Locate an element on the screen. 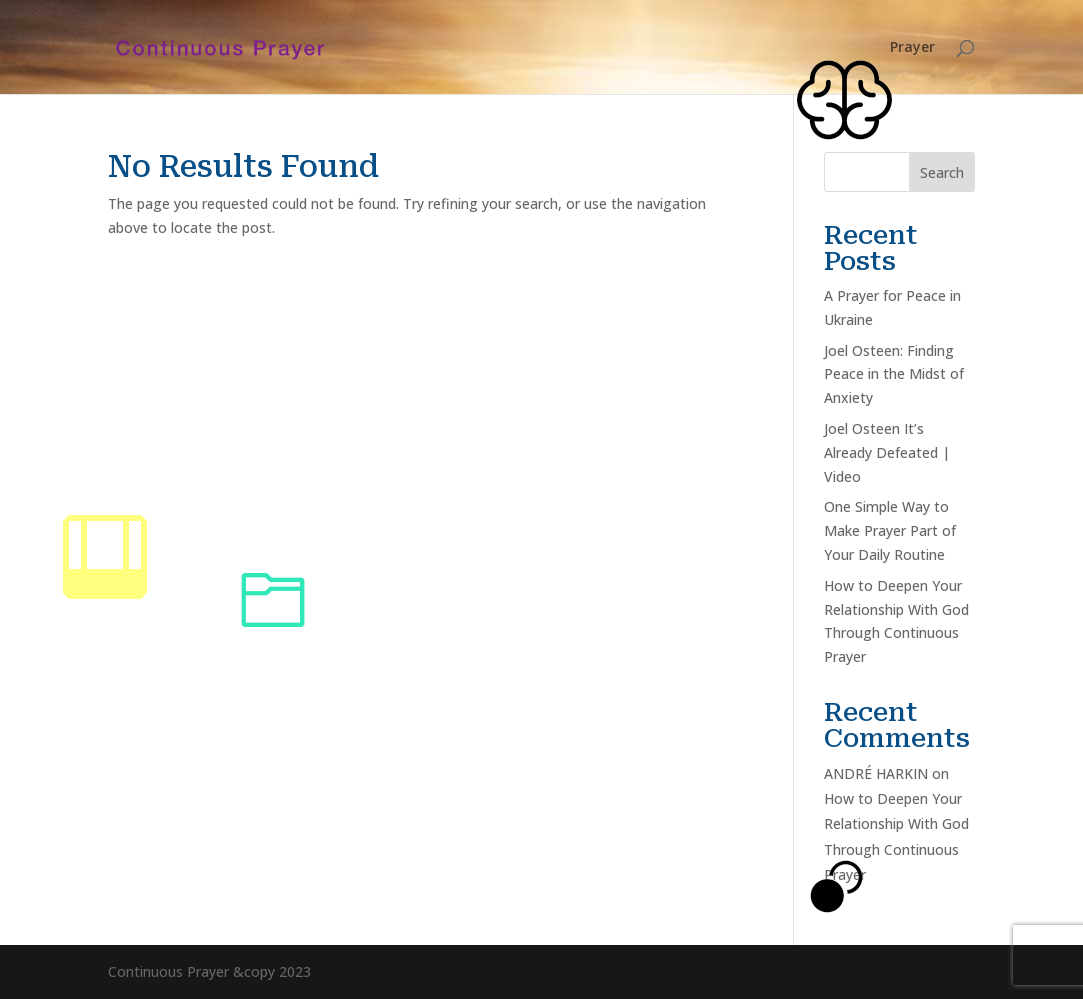  toggle justified panel layout is located at coordinates (105, 557).